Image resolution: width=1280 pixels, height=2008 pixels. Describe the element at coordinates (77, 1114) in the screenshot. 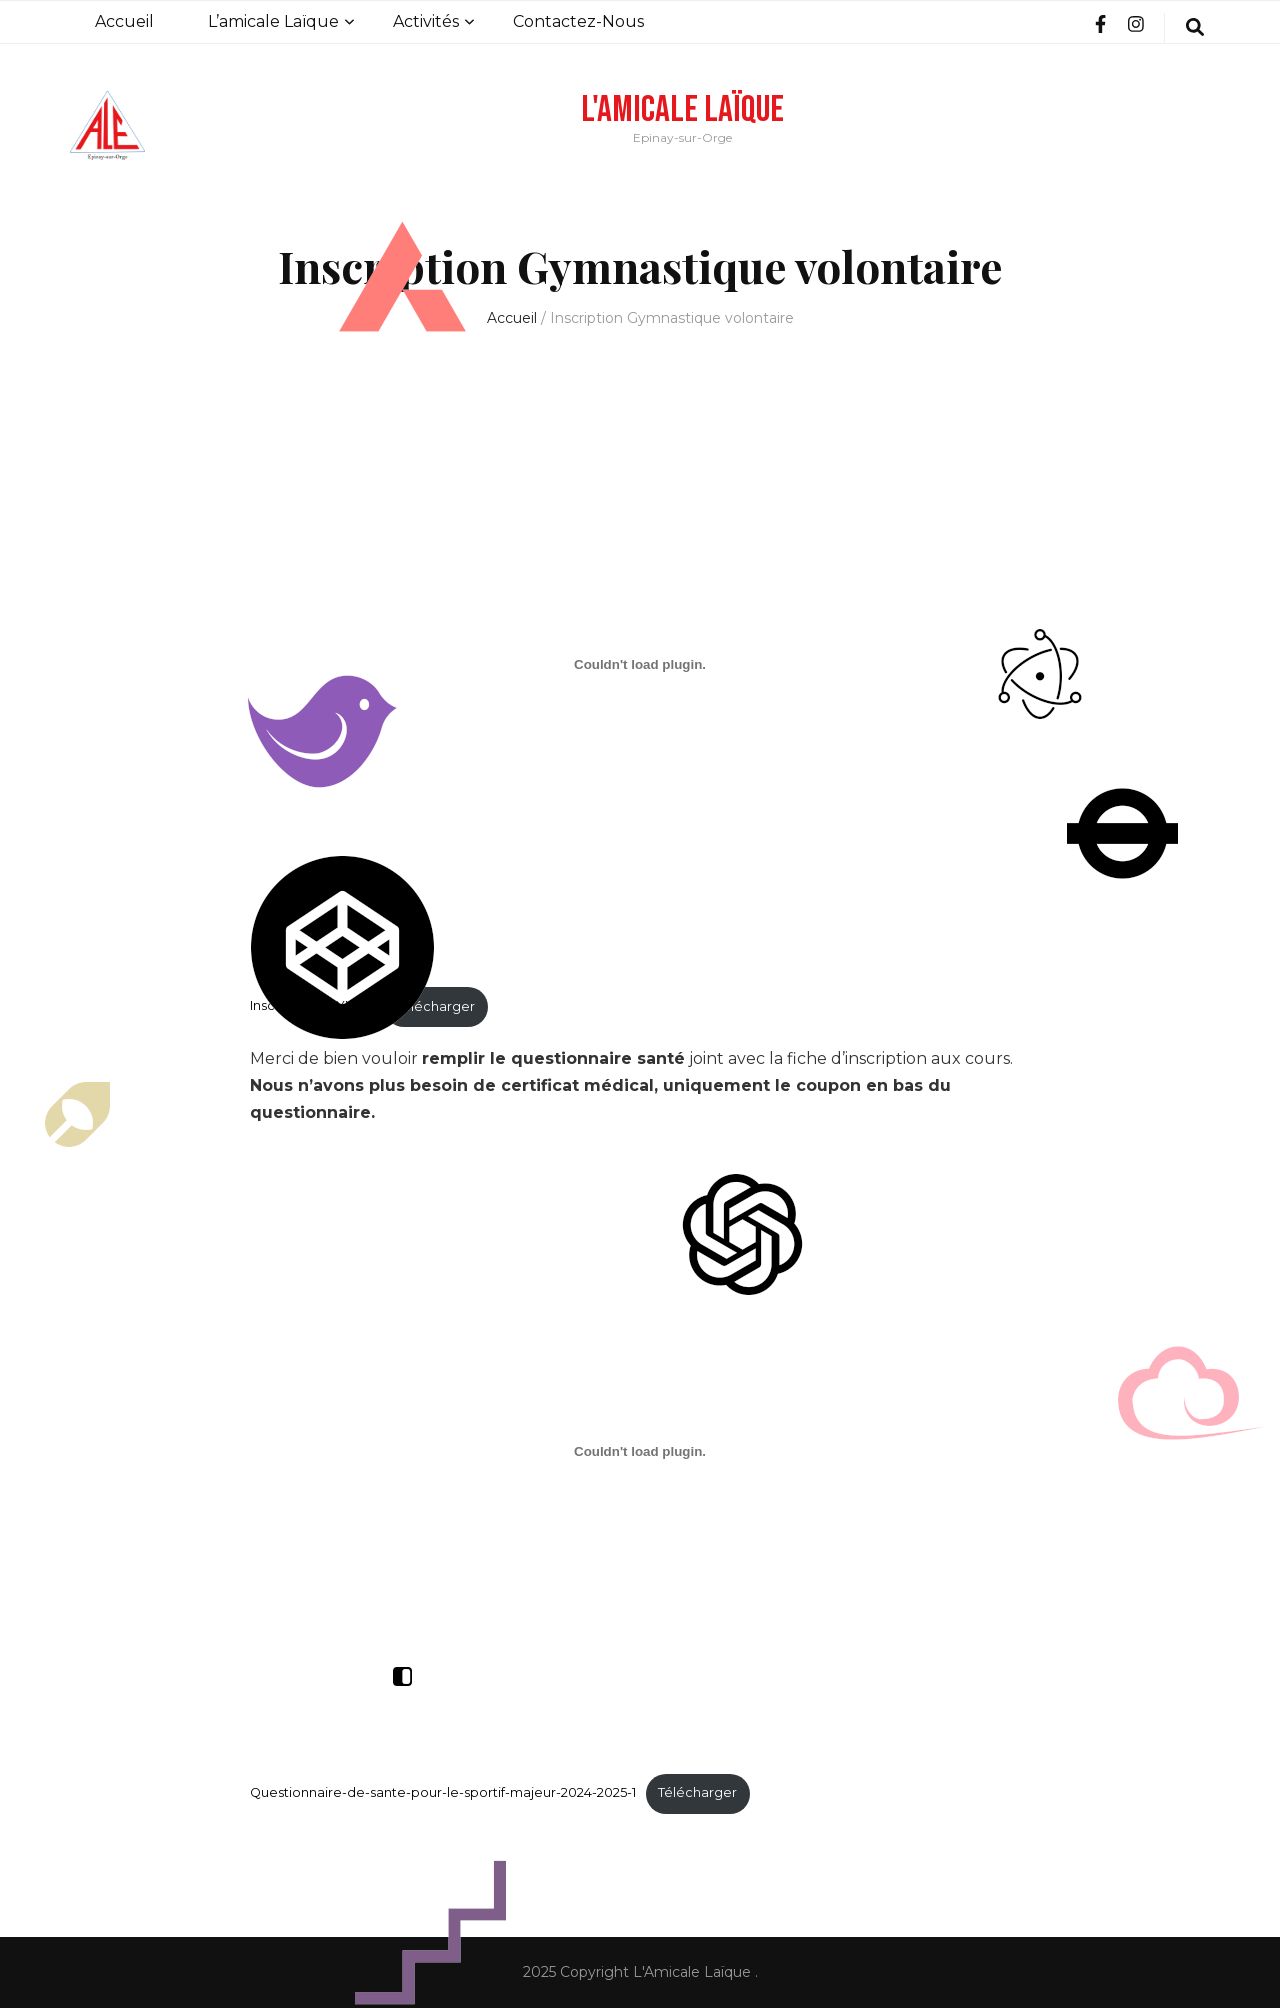

I see `visit mintlify documentation platform` at that location.